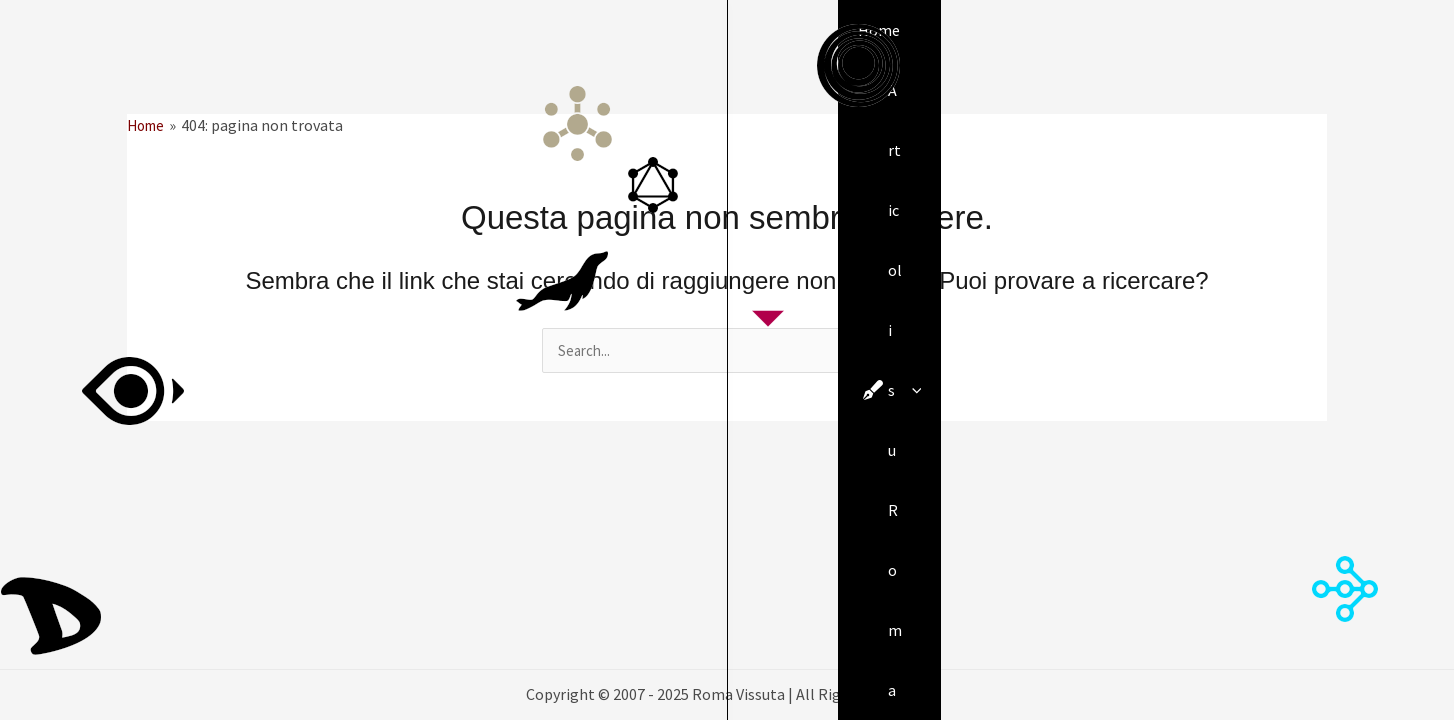 This screenshot has width=1454, height=720. Describe the element at coordinates (1345, 589) in the screenshot. I see `ray distributed computing framework logo` at that location.